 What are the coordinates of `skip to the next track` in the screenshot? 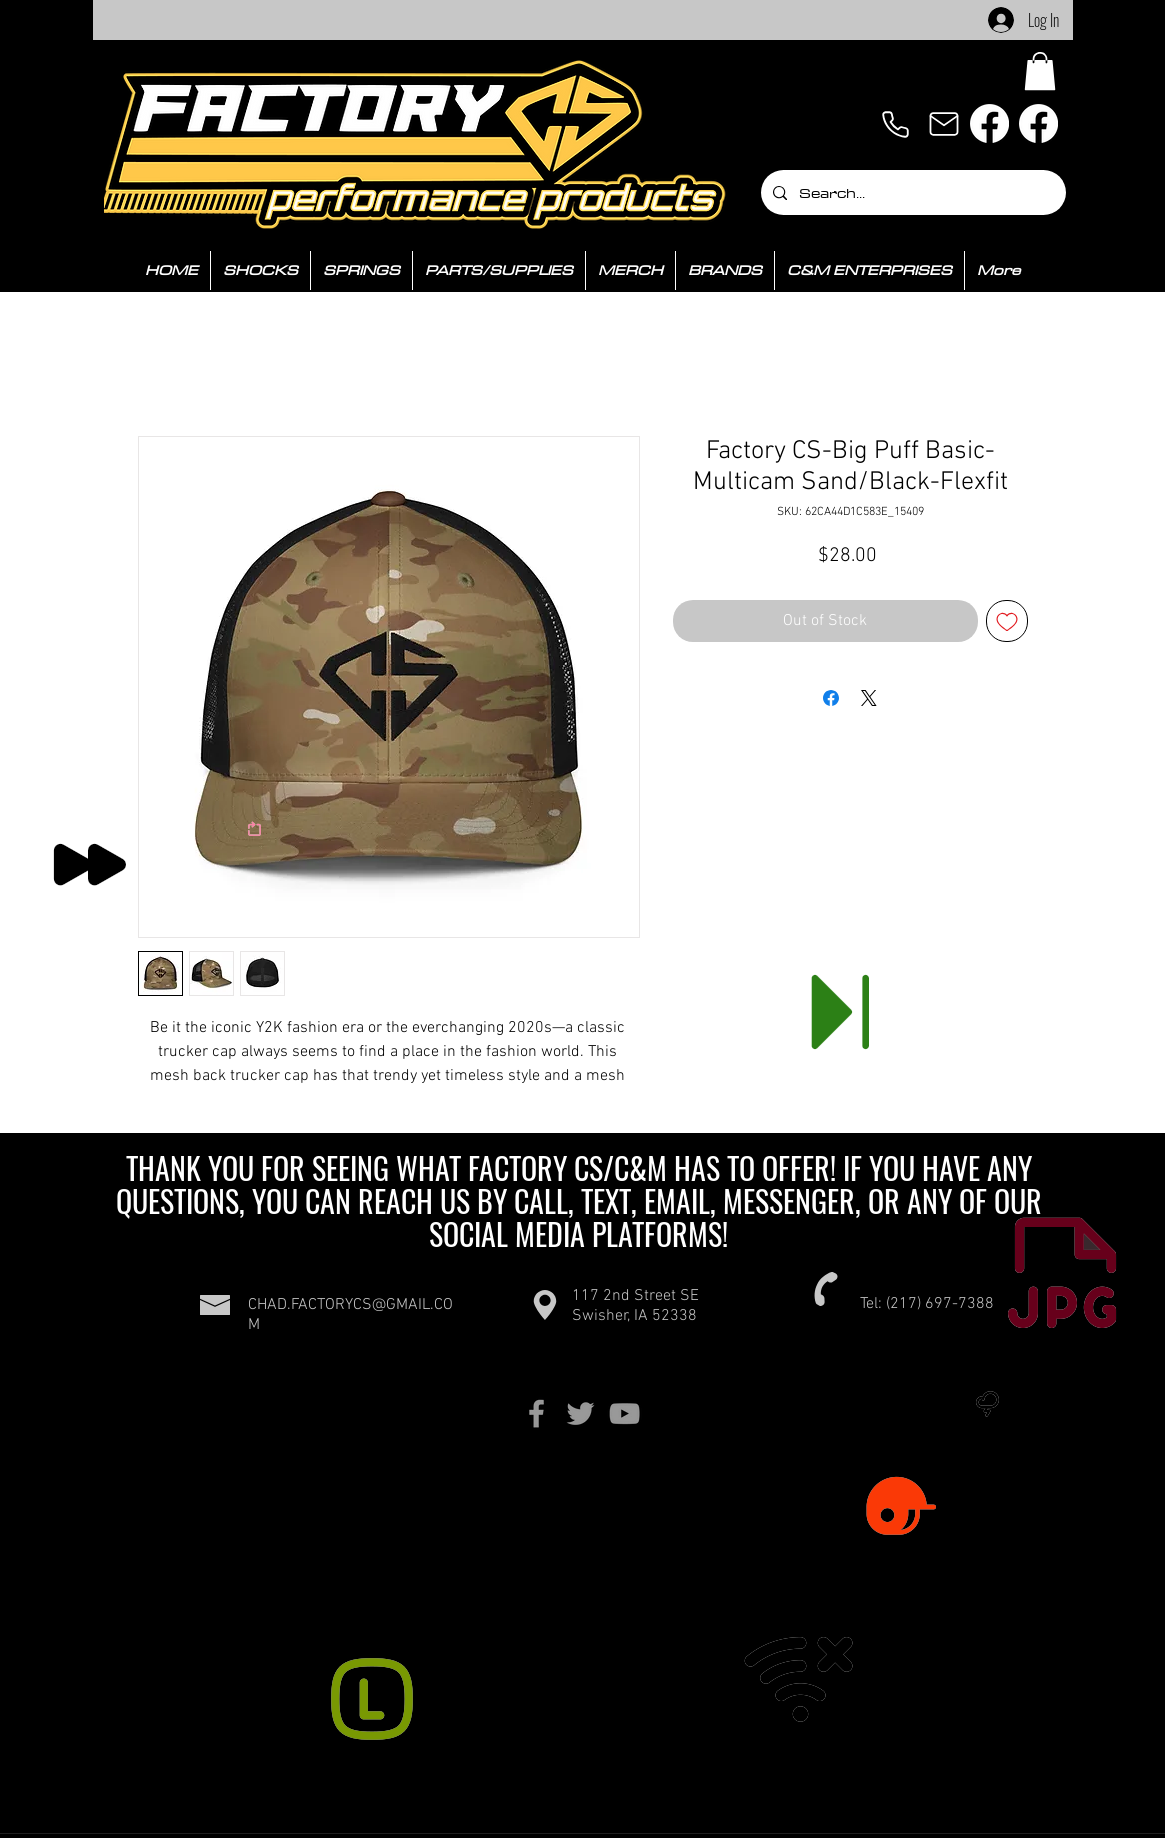 It's located at (88, 862).